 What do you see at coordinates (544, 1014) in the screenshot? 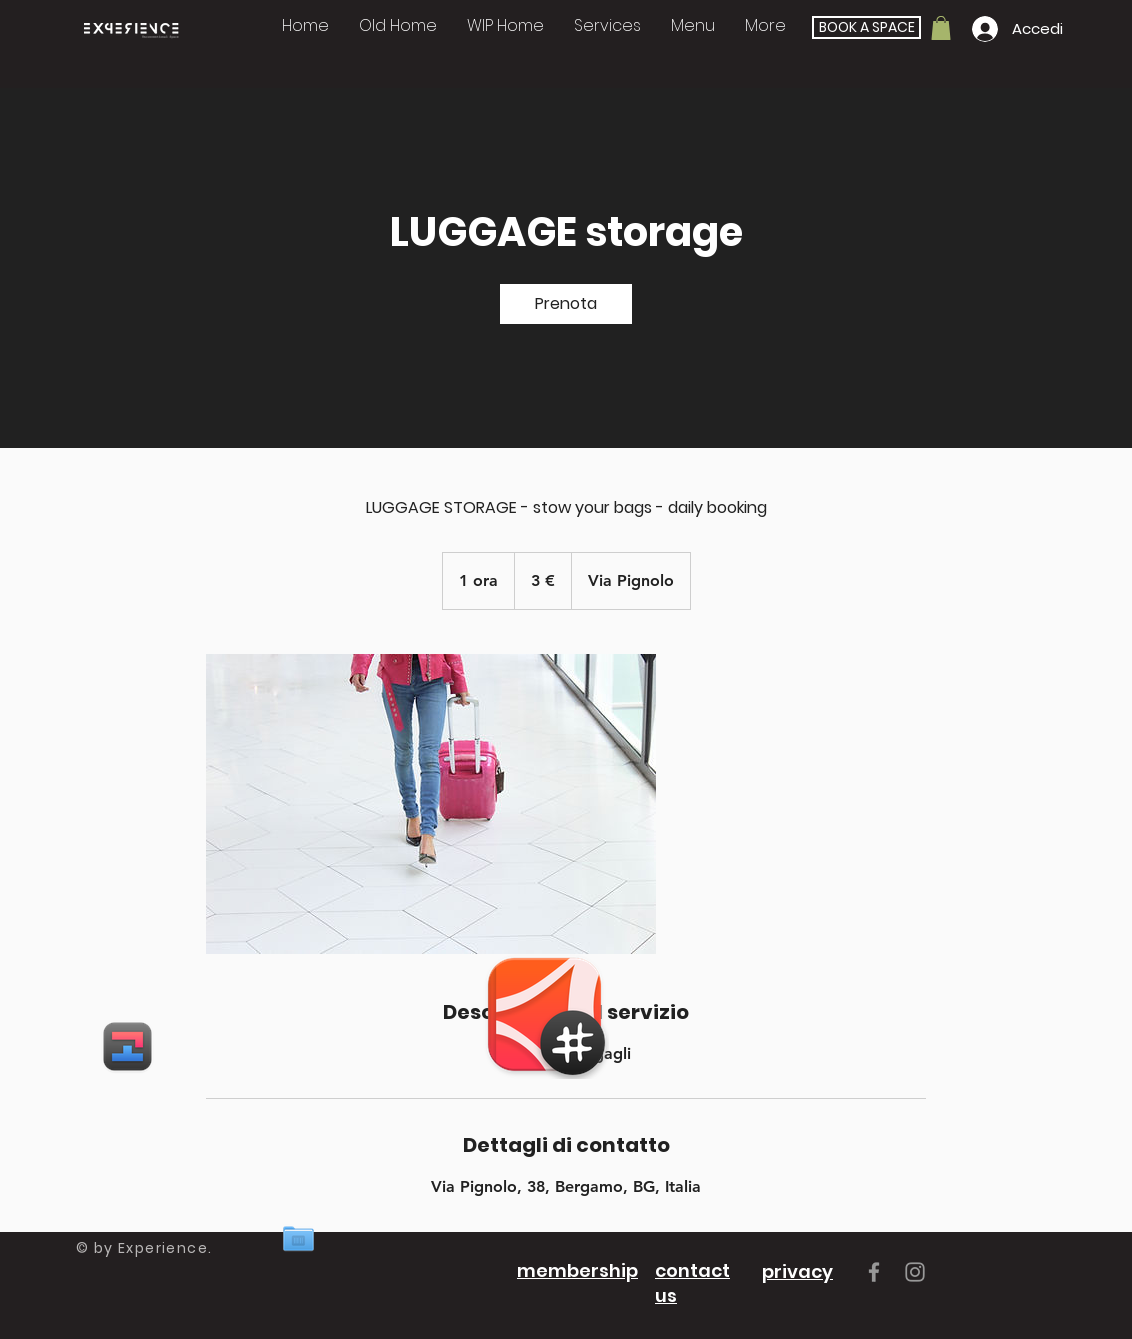
I see `open zathura document viewer` at bounding box center [544, 1014].